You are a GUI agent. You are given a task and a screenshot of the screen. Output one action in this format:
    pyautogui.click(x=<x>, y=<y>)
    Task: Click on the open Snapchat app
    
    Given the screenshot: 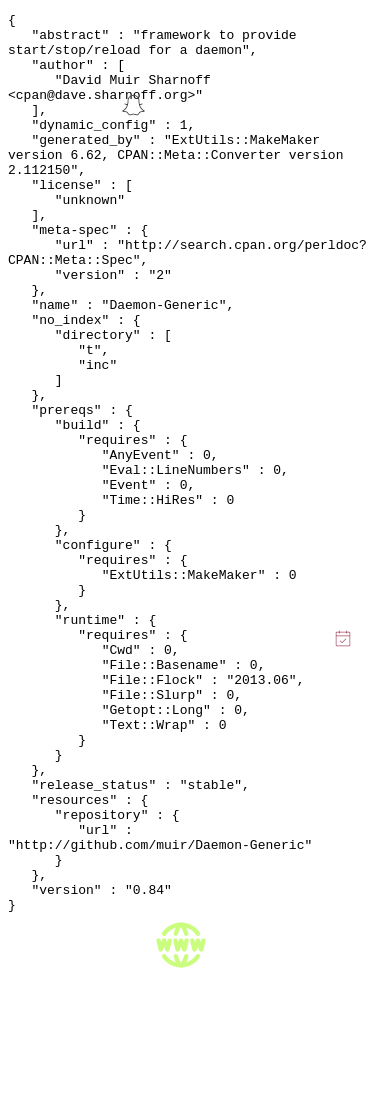 What is the action you would take?
    pyautogui.click(x=133, y=105)
    